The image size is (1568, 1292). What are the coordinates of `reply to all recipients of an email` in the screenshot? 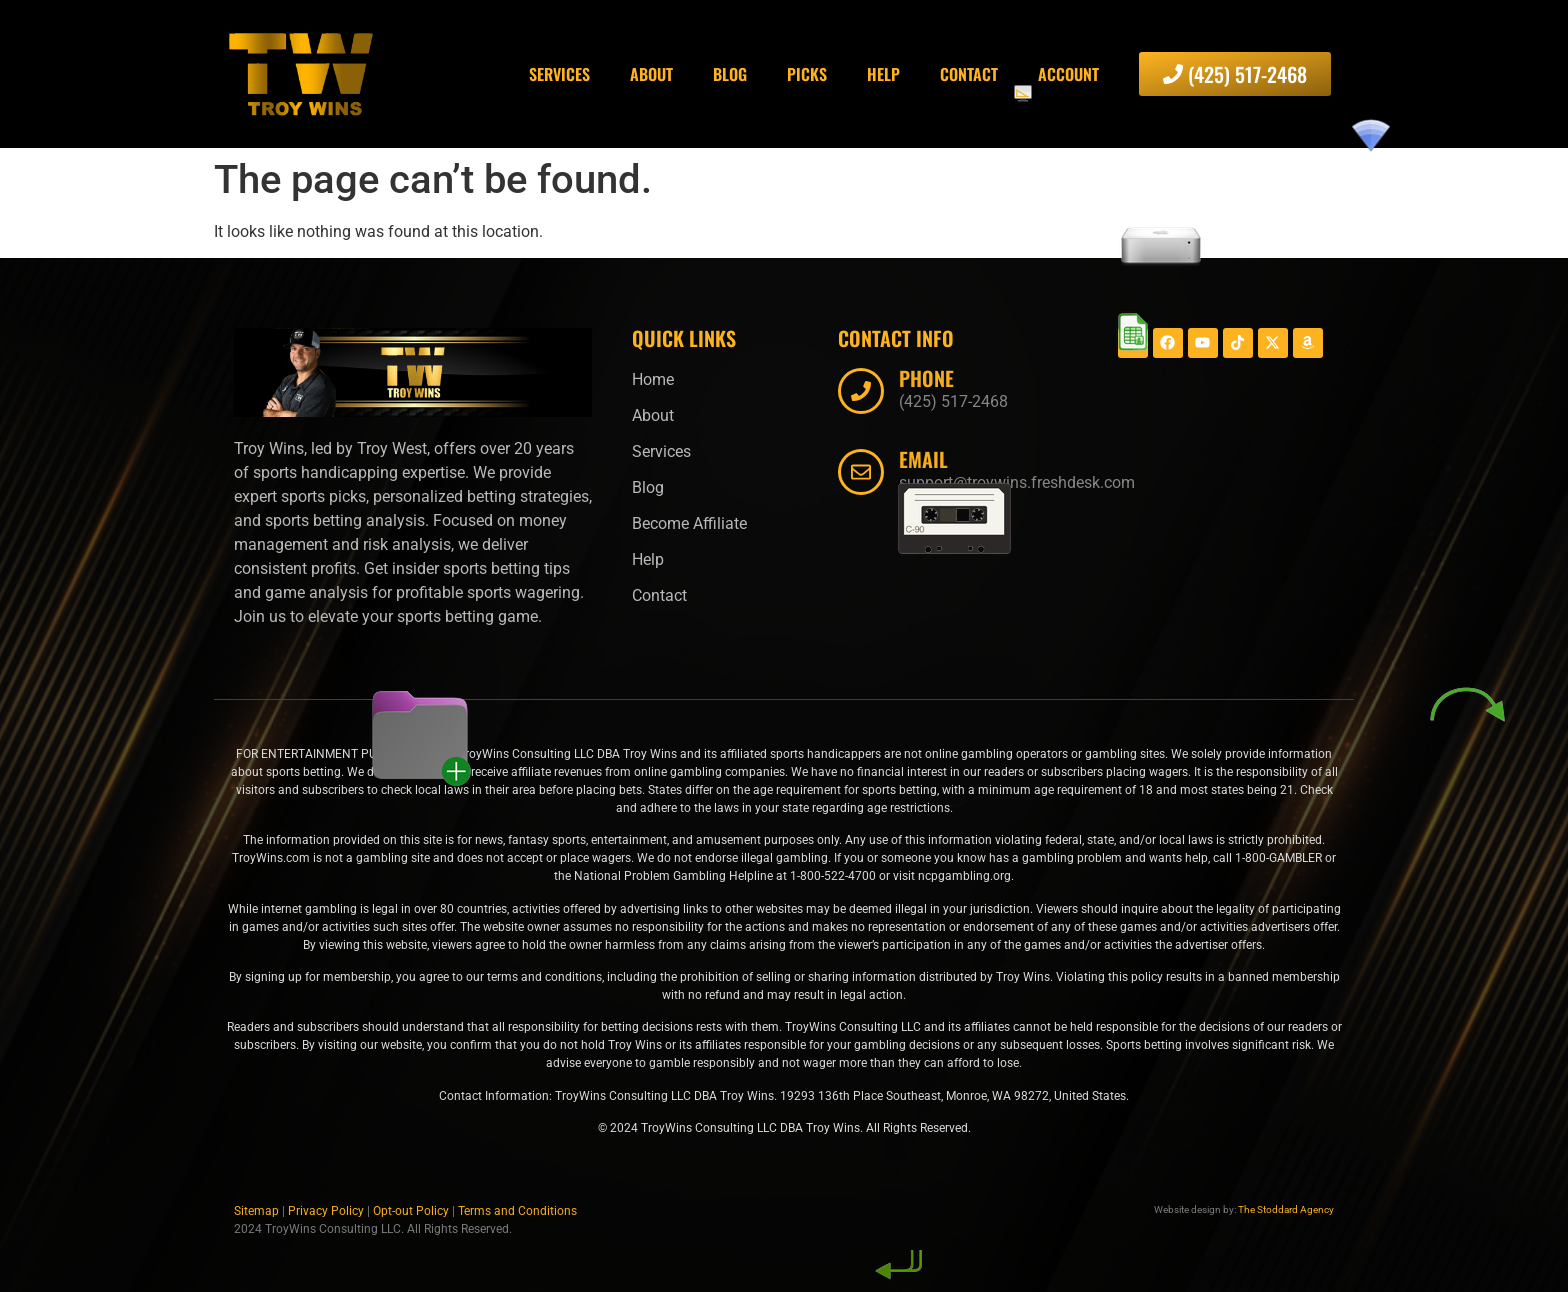 It's located at (898, 1261).